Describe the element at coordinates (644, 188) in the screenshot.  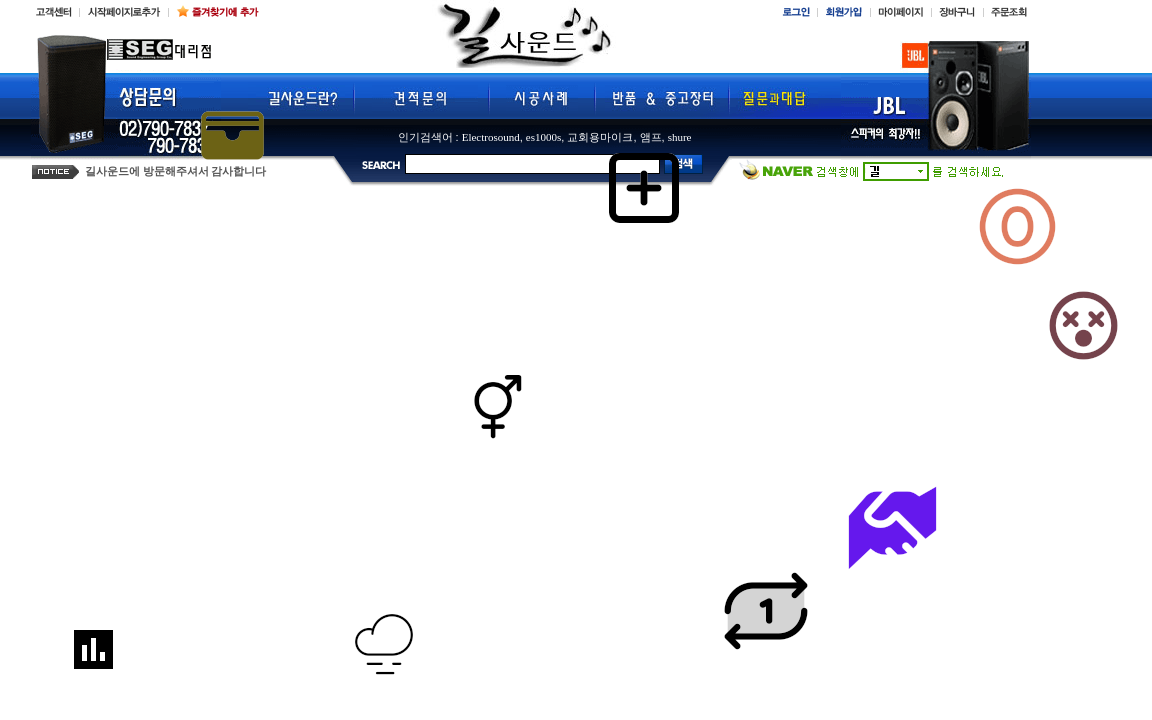
I see `add a new item or entry` at that location.